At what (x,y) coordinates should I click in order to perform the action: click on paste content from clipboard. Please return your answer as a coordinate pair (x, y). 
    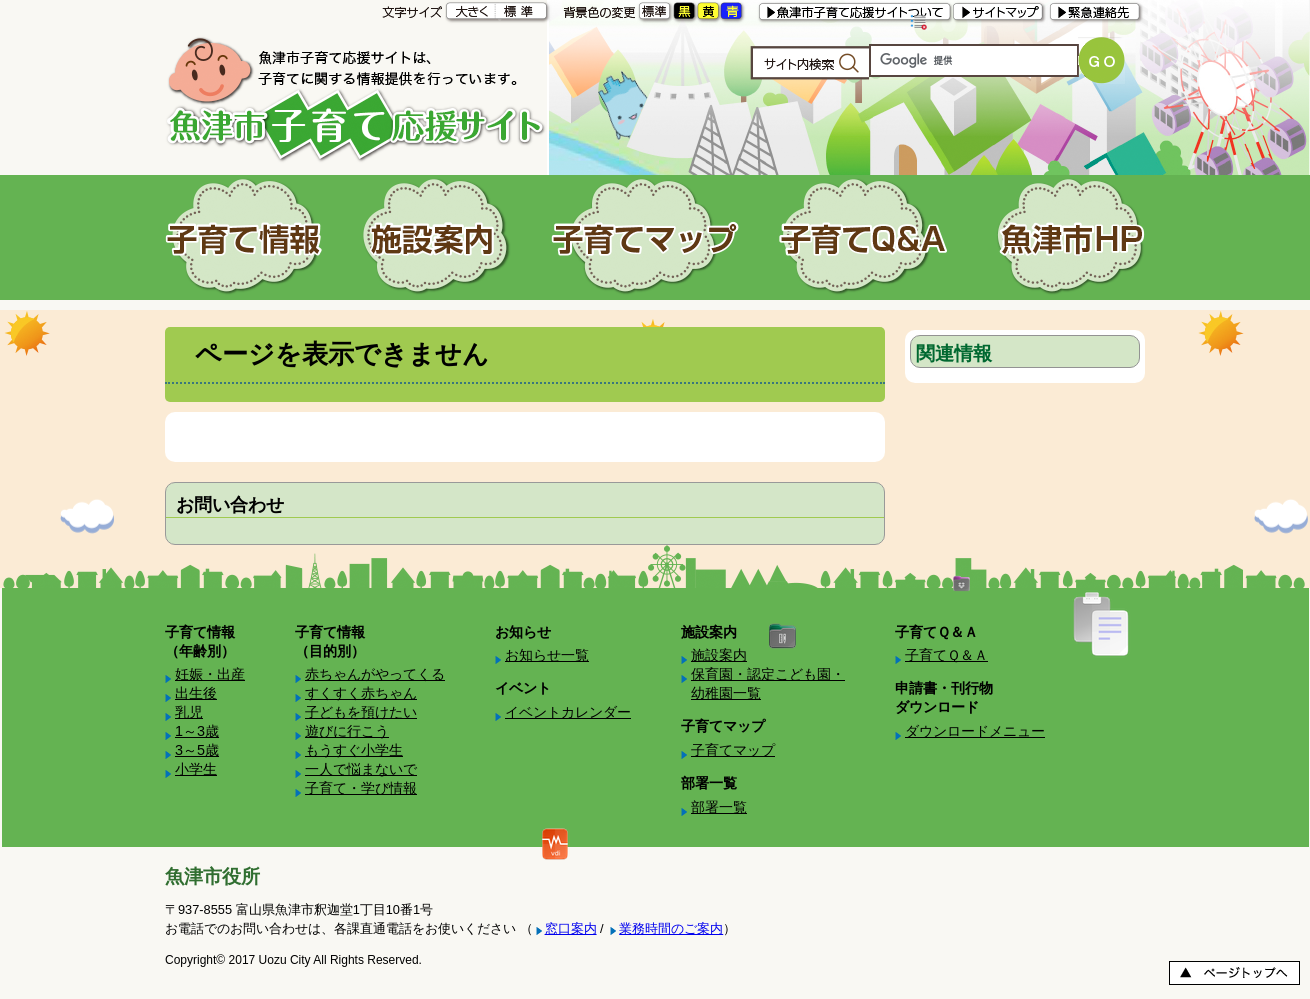
    Looking at the image, I should click on (1101, 624).